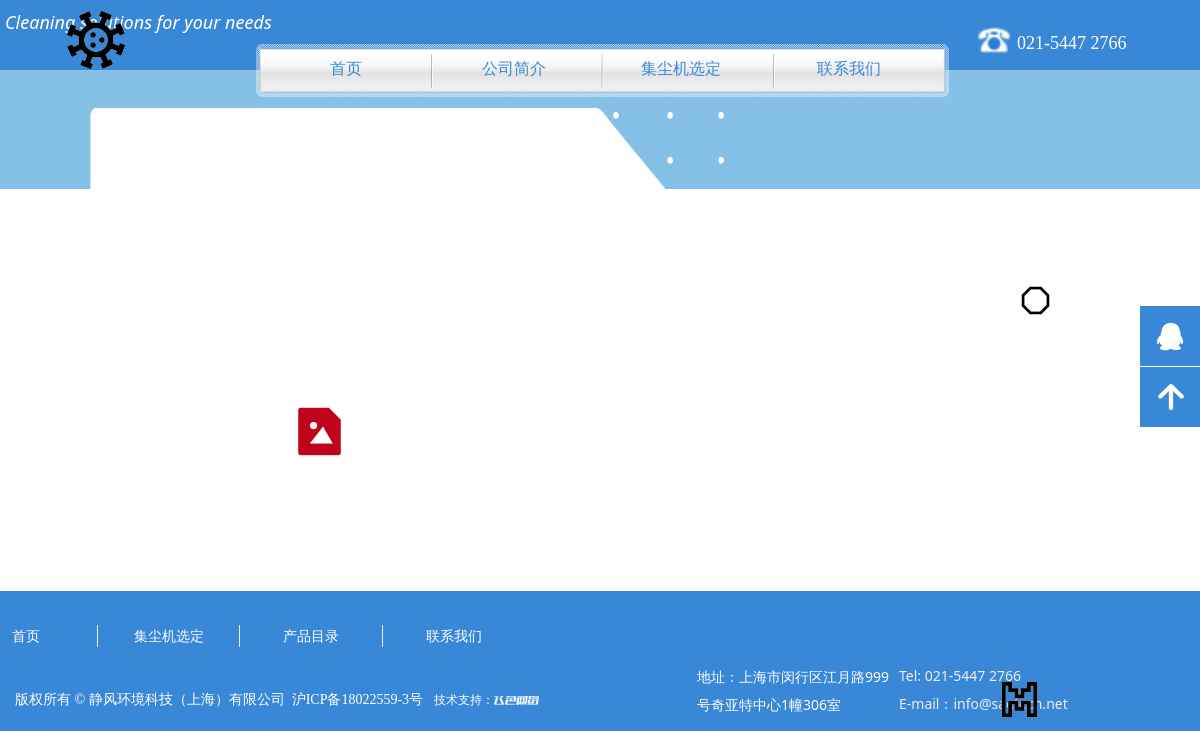 The width and height of the screenshot is (1200, 733). Describe the element at coordinates (1035, 300) in the screenshot. I see `select octagon shape tool` at that location.